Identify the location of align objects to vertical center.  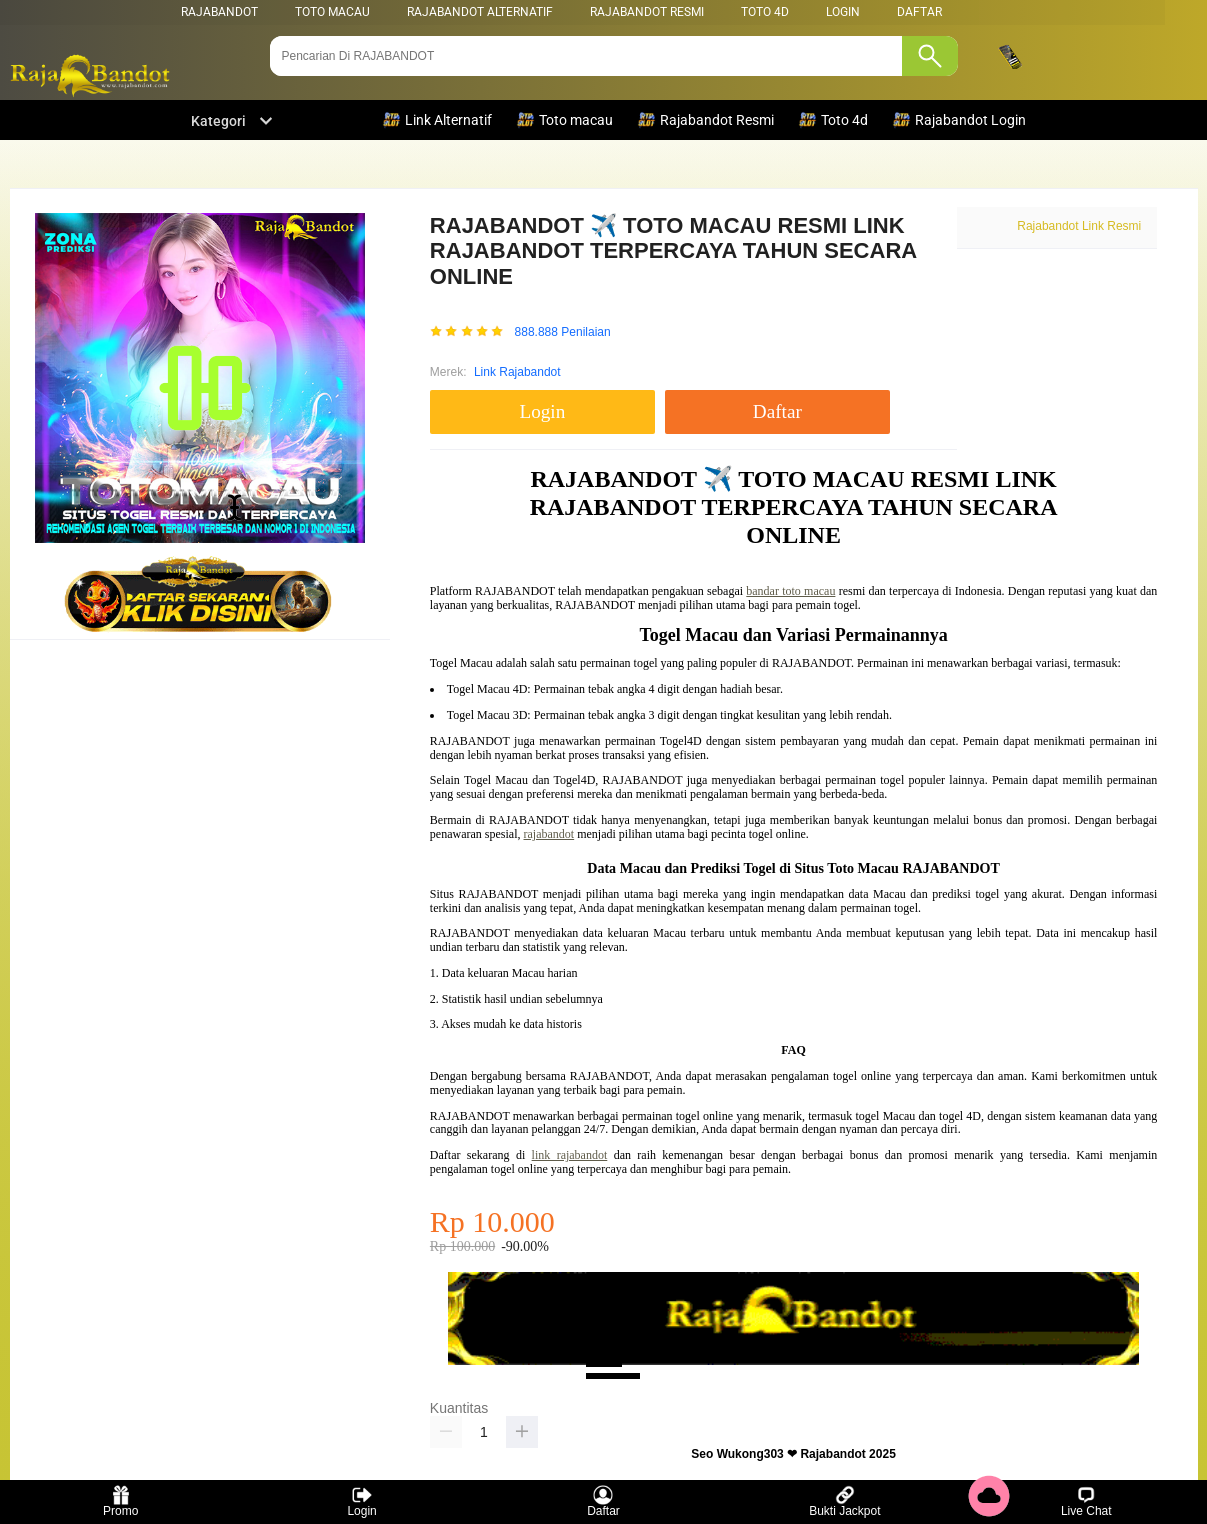
(205, 388).